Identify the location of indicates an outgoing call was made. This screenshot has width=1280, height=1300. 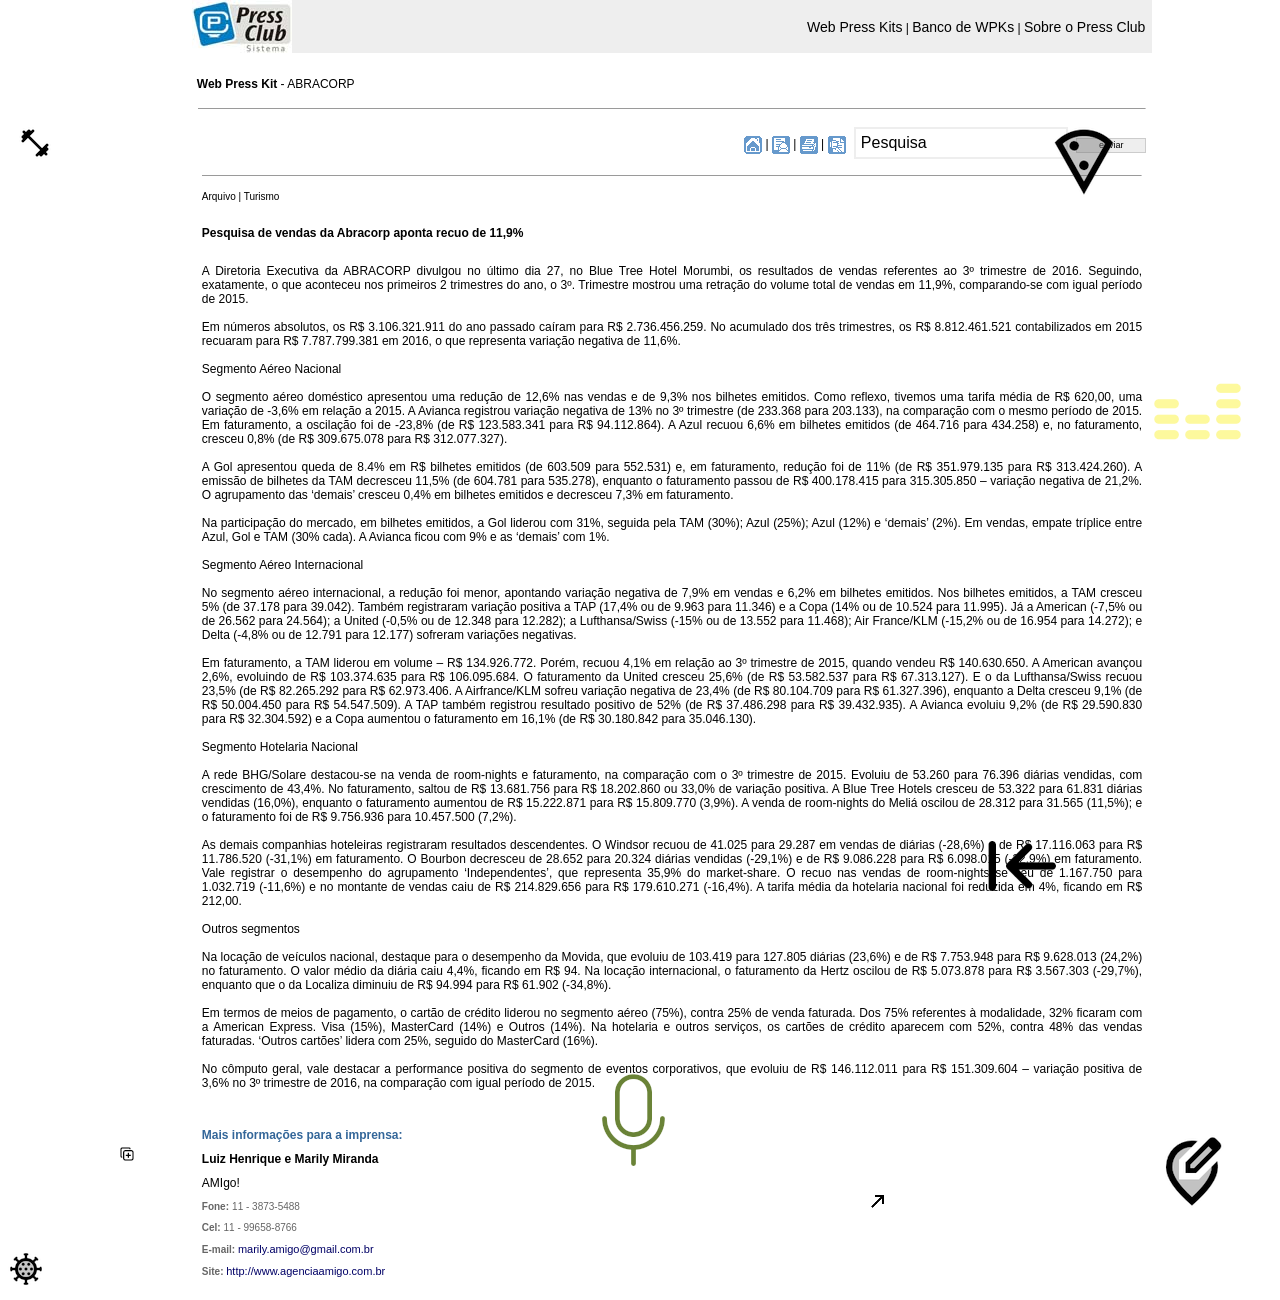
(878, 1201).